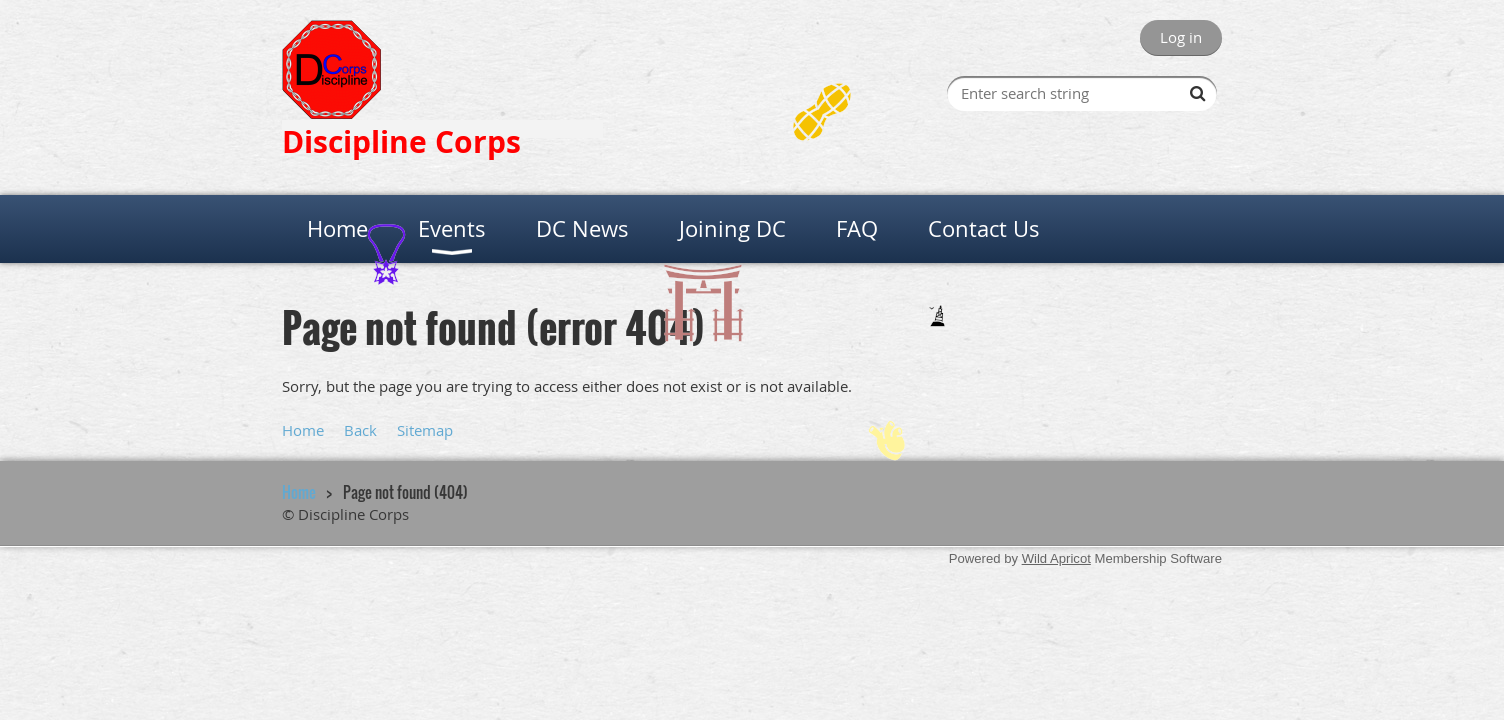 The height and width of the screenshot is (720, 1504). Describe the element at coordinates (887, 440) in the screenshot. I see `view health or vital statistics` at that location.